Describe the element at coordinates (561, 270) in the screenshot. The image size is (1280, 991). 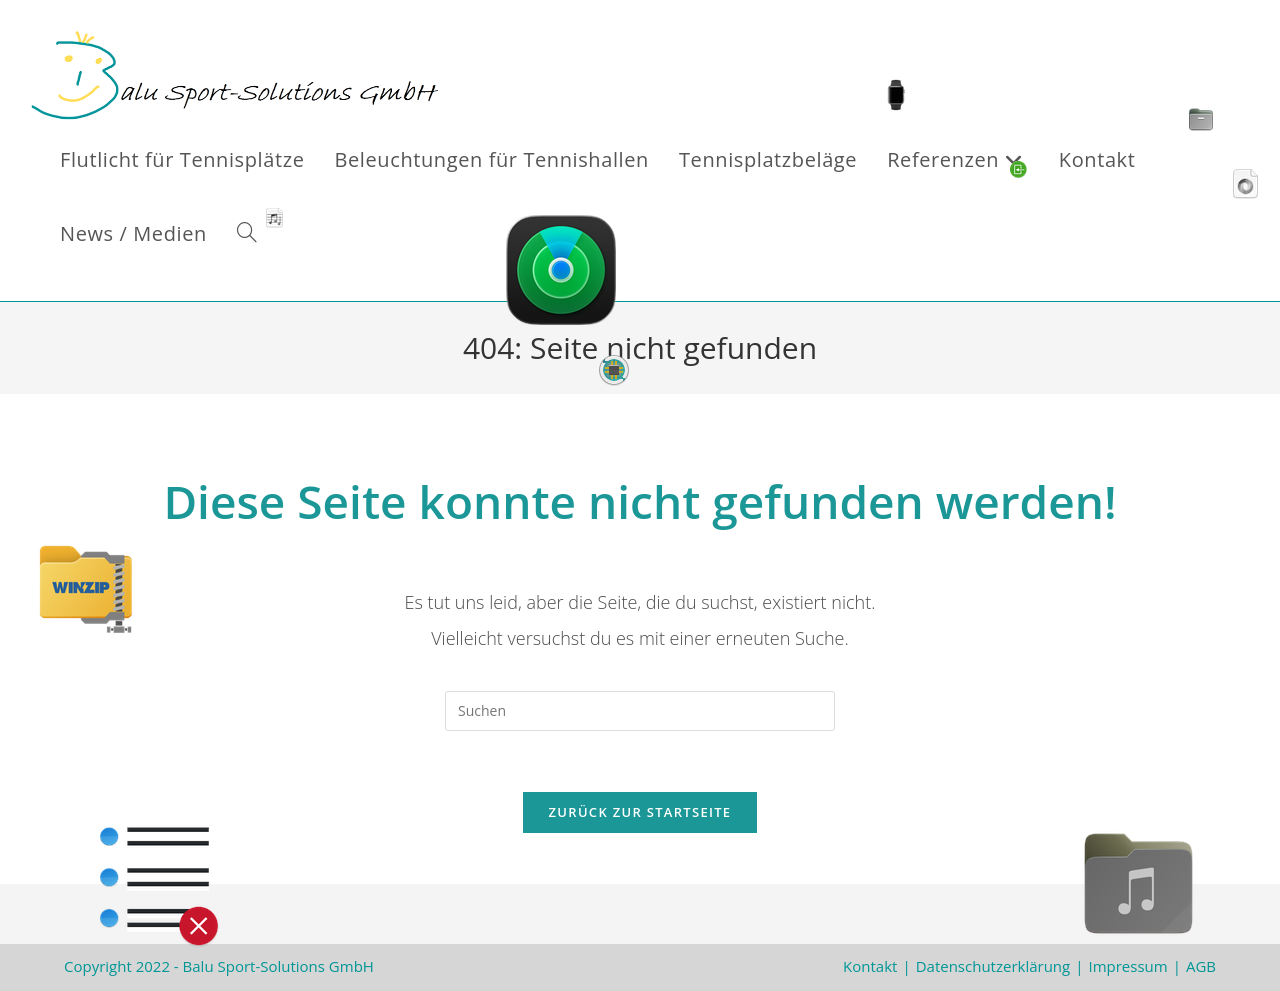
I see `open find my app to locate devices` at that location.